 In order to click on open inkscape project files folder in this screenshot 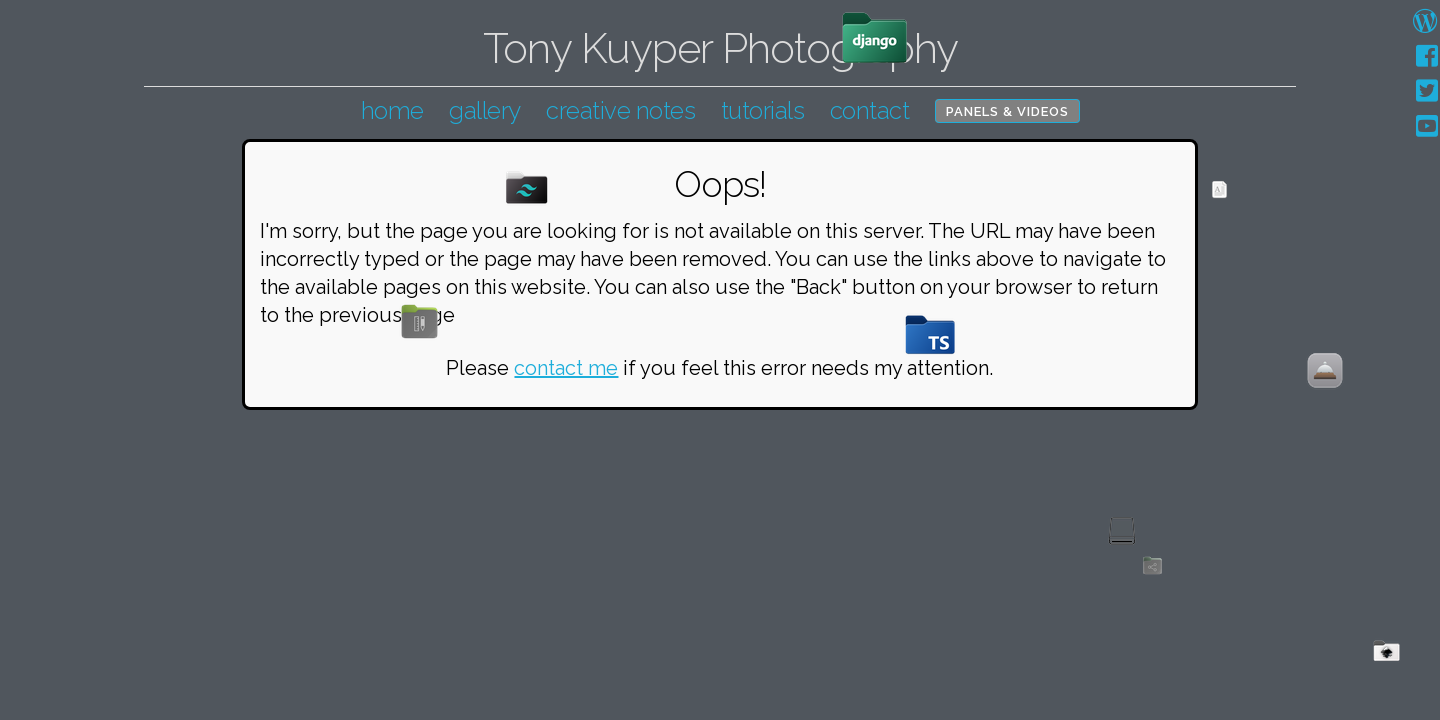, I will do `click(1386, 651)`.